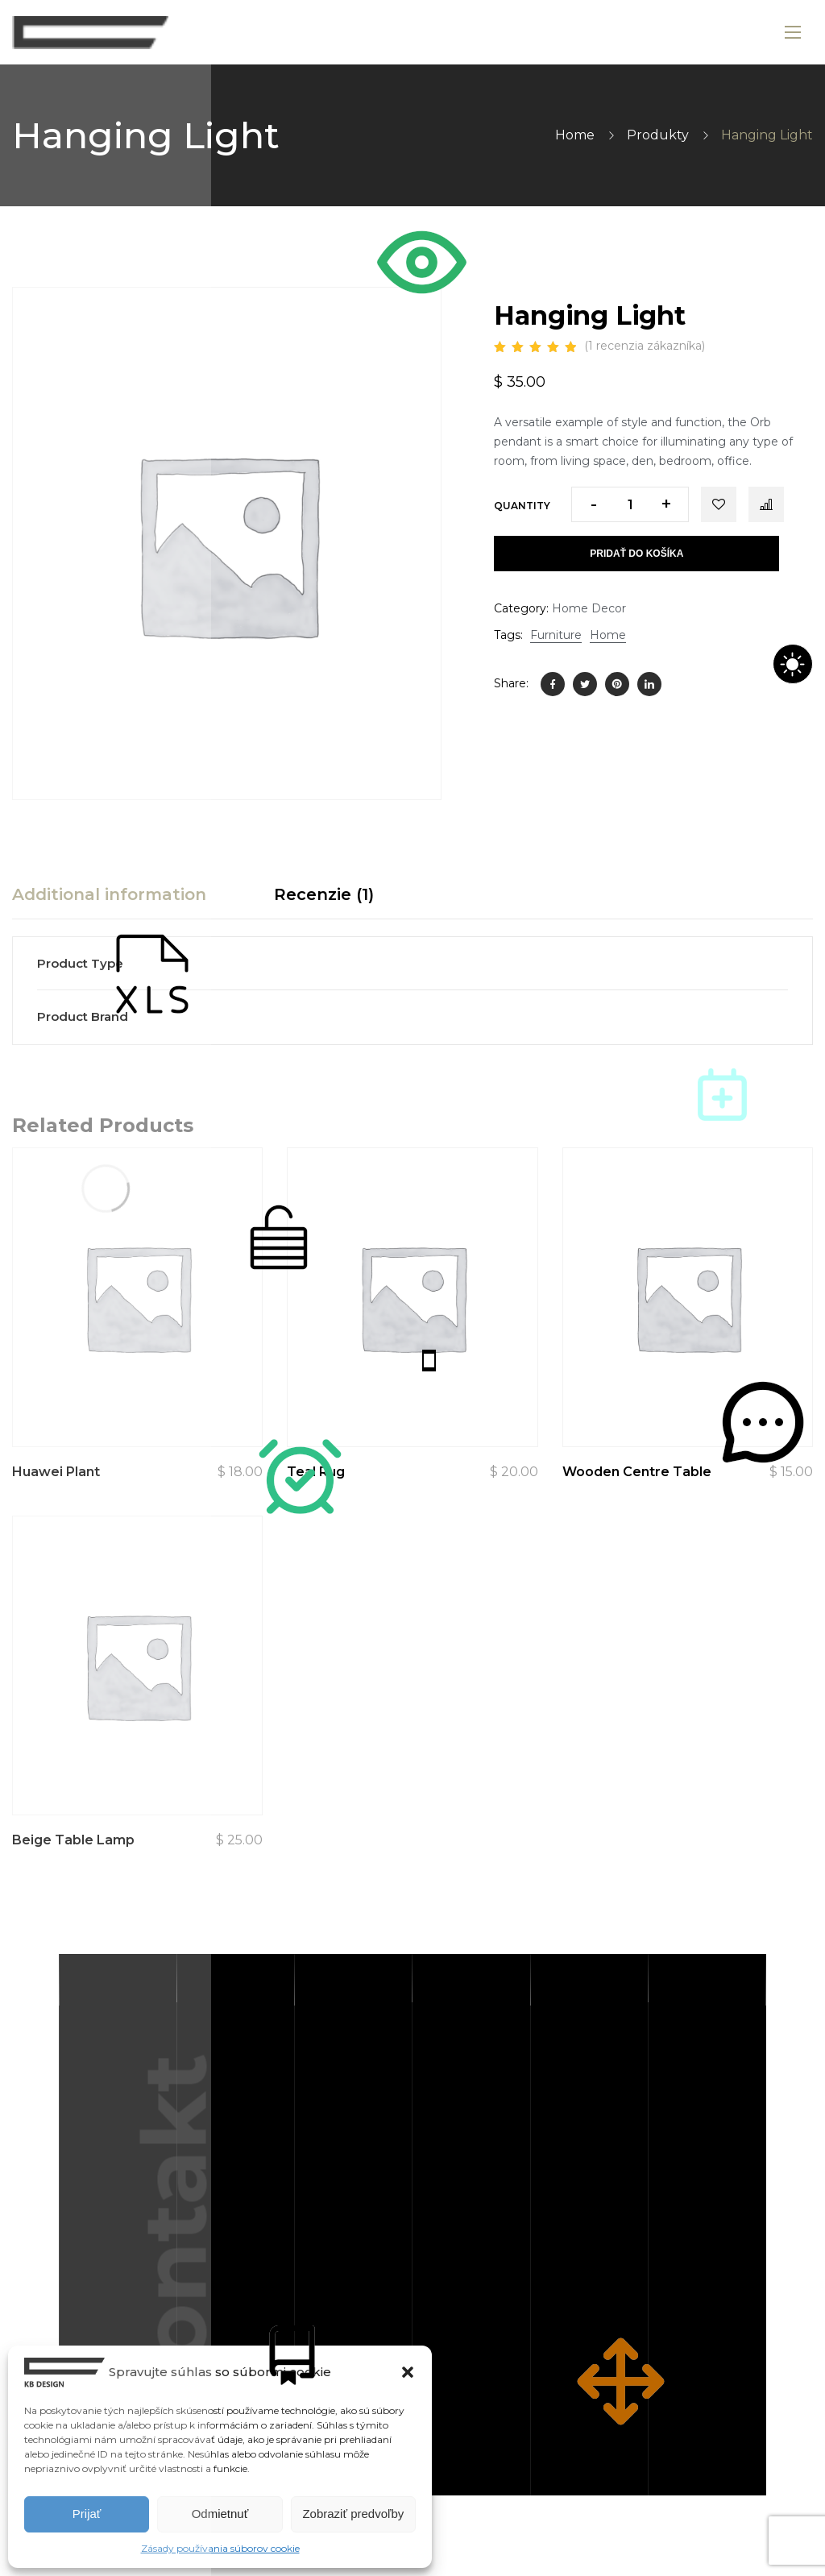 The height and width of the screenshot is (2576, 825). I want to click on access a code repository, so click(292, 2355).